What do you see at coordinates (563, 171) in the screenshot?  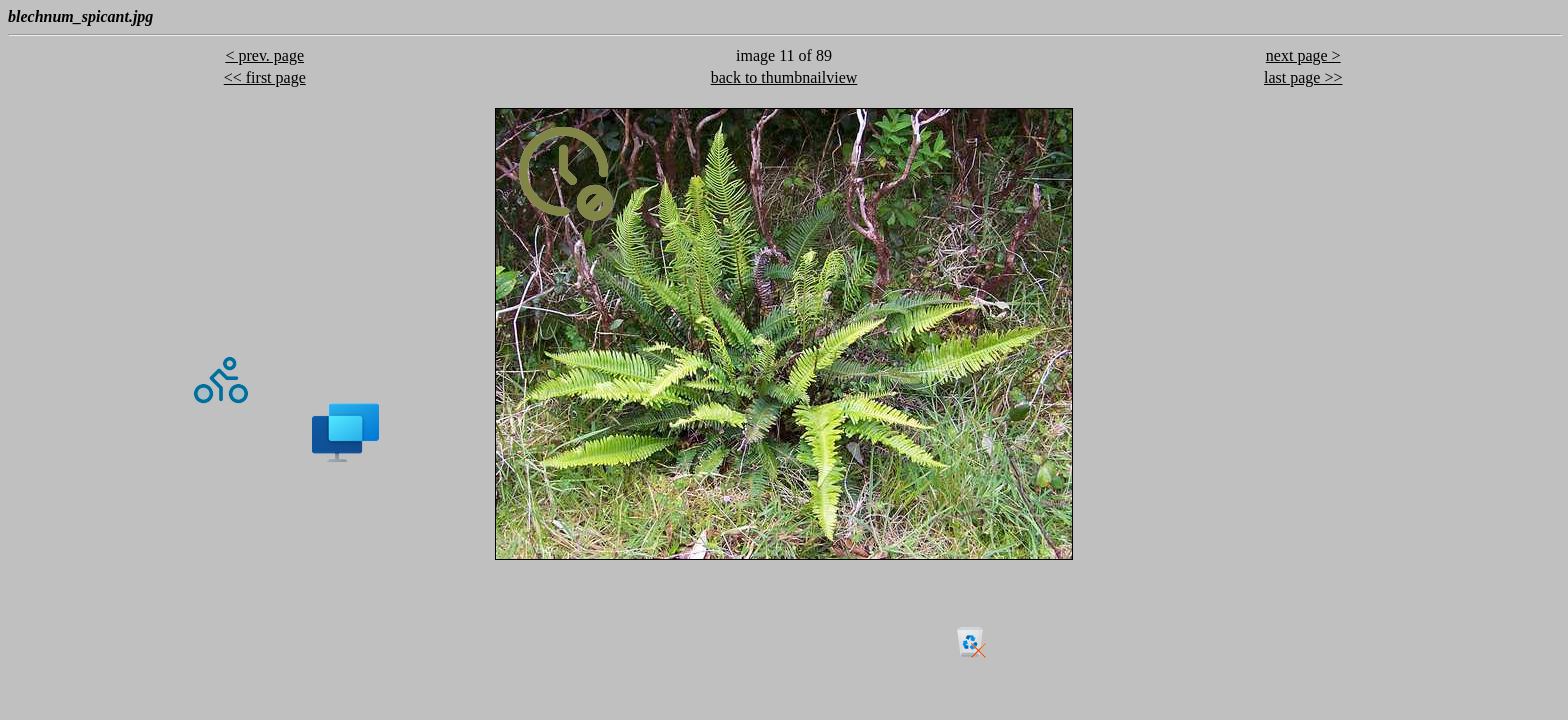 I see `cancel a scheduled event or timer` at bounding box center [563, 171].